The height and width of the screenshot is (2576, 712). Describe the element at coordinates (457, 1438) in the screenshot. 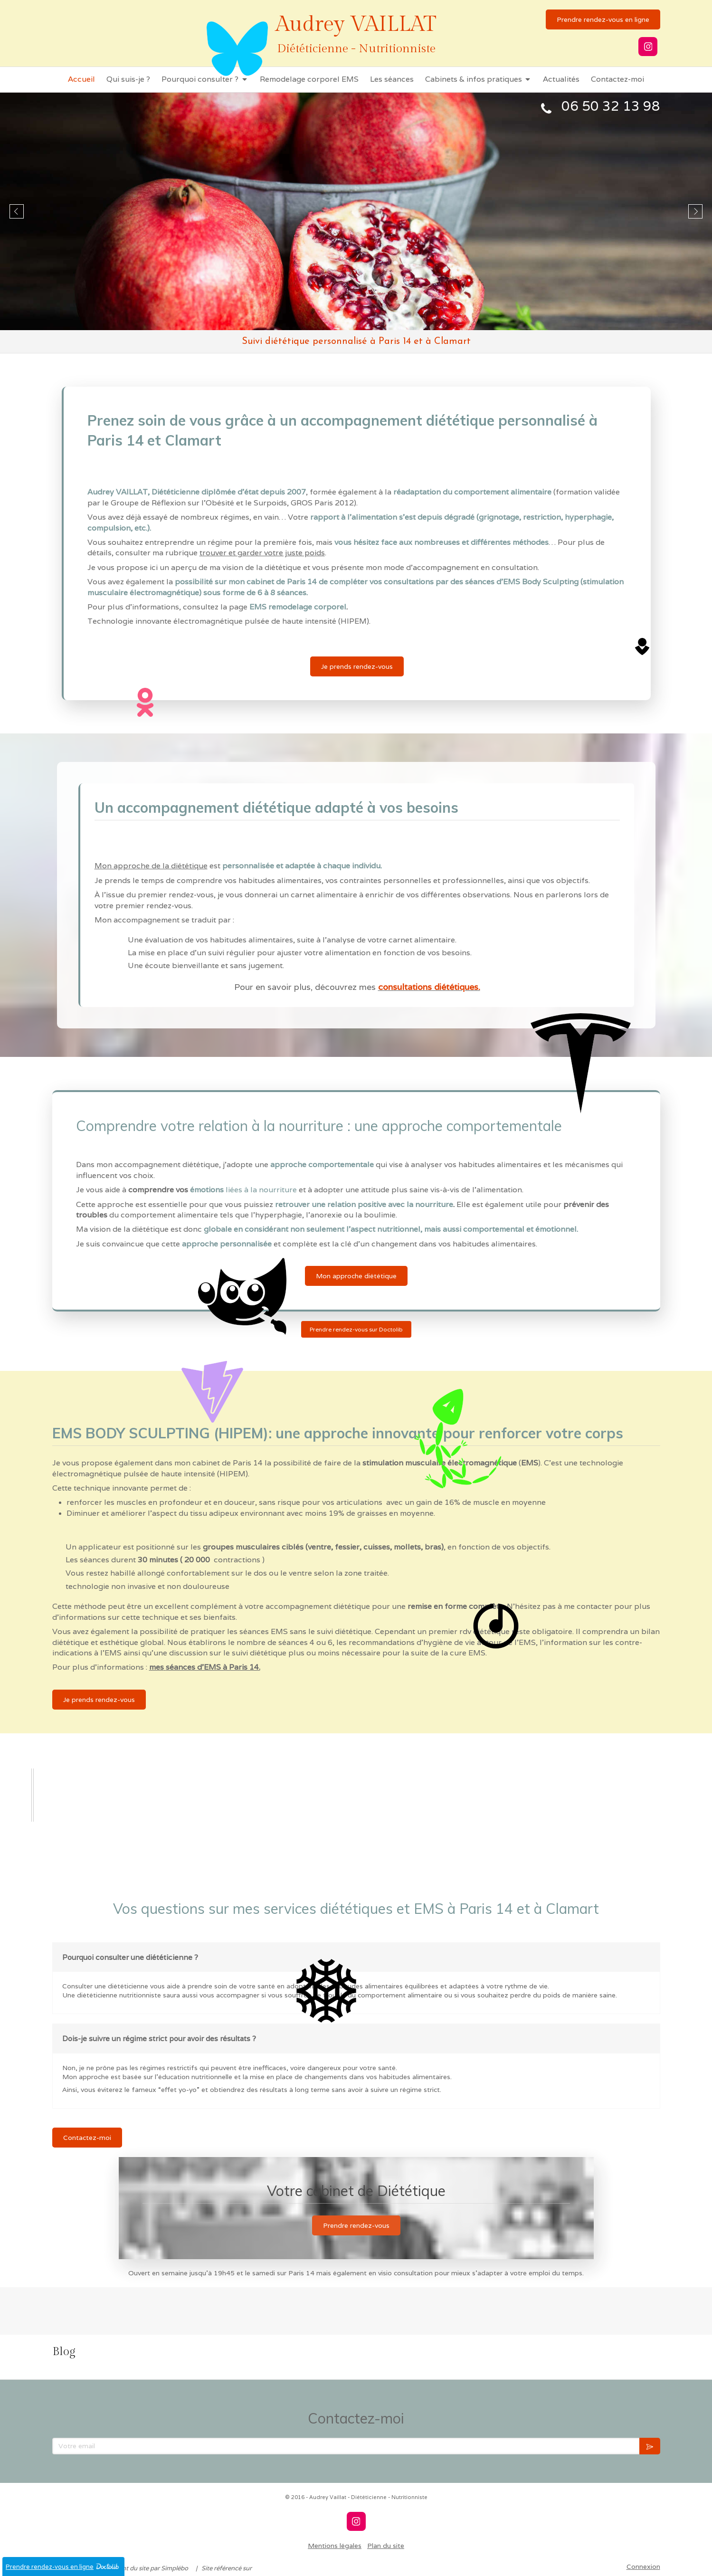

I see `visit fossil scm website or documentation` at that location.